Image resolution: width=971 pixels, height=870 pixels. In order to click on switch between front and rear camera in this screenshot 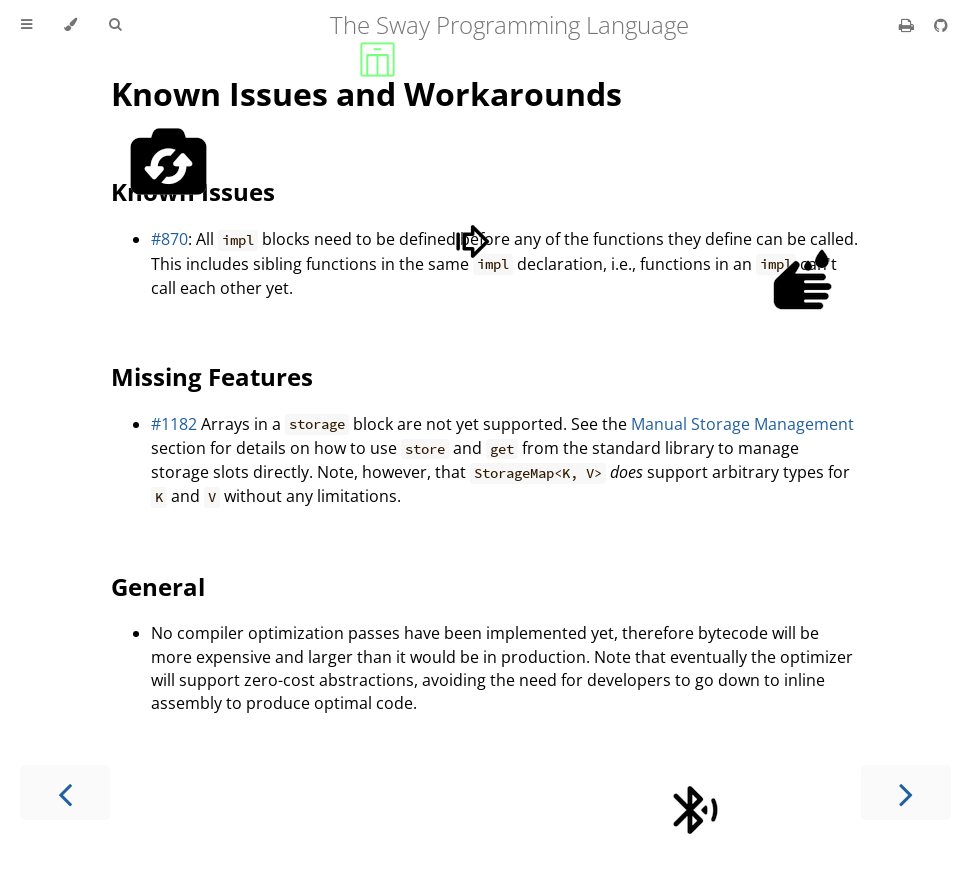, I will do `click(168, 161)`.